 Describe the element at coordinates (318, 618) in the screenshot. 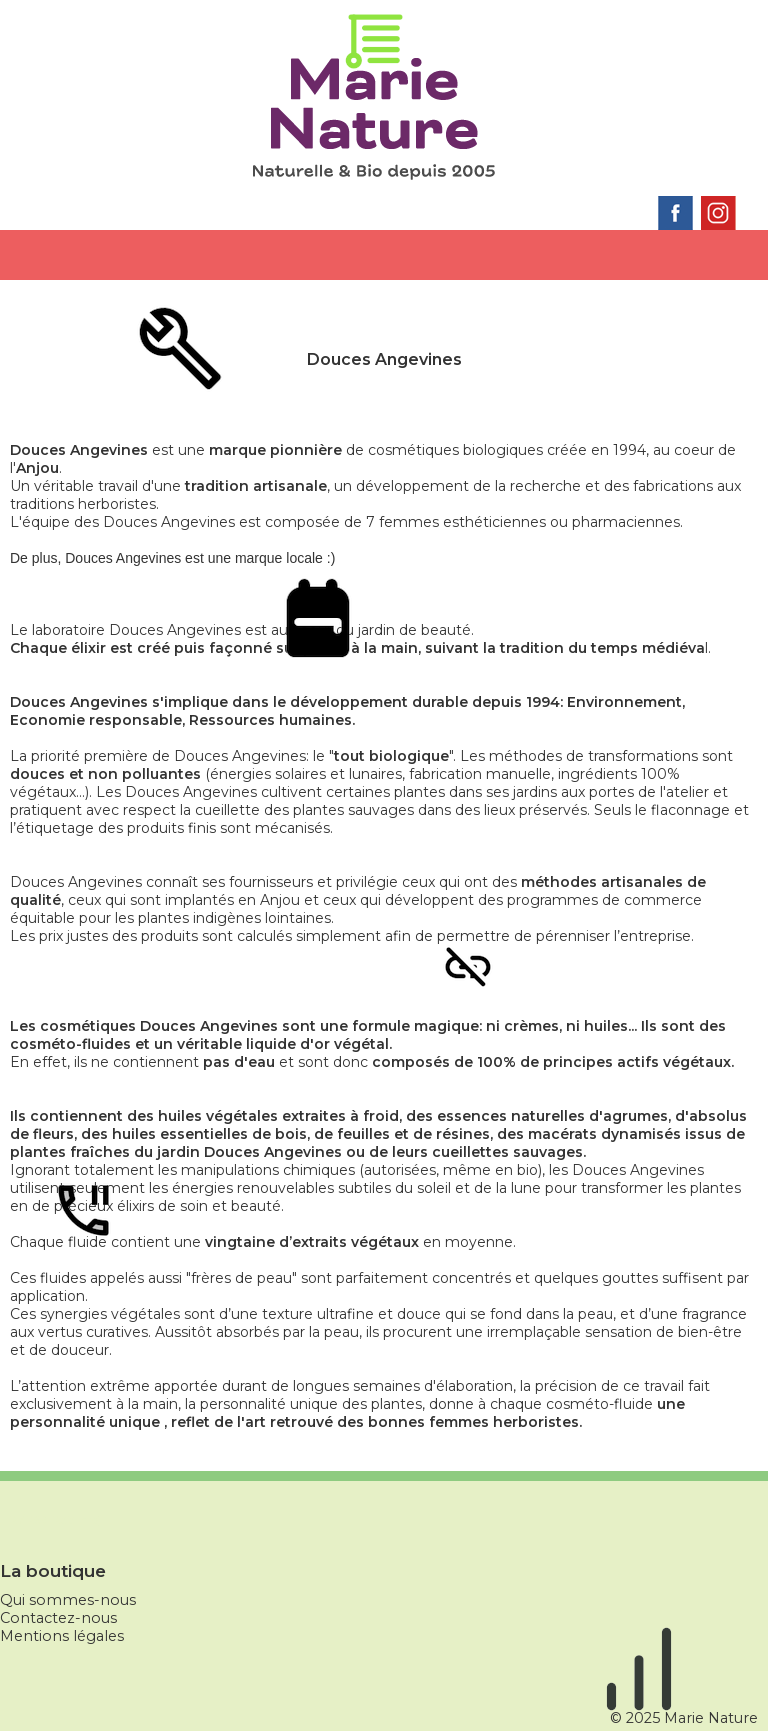

I see `access your backpack or bag inventory` at that location.